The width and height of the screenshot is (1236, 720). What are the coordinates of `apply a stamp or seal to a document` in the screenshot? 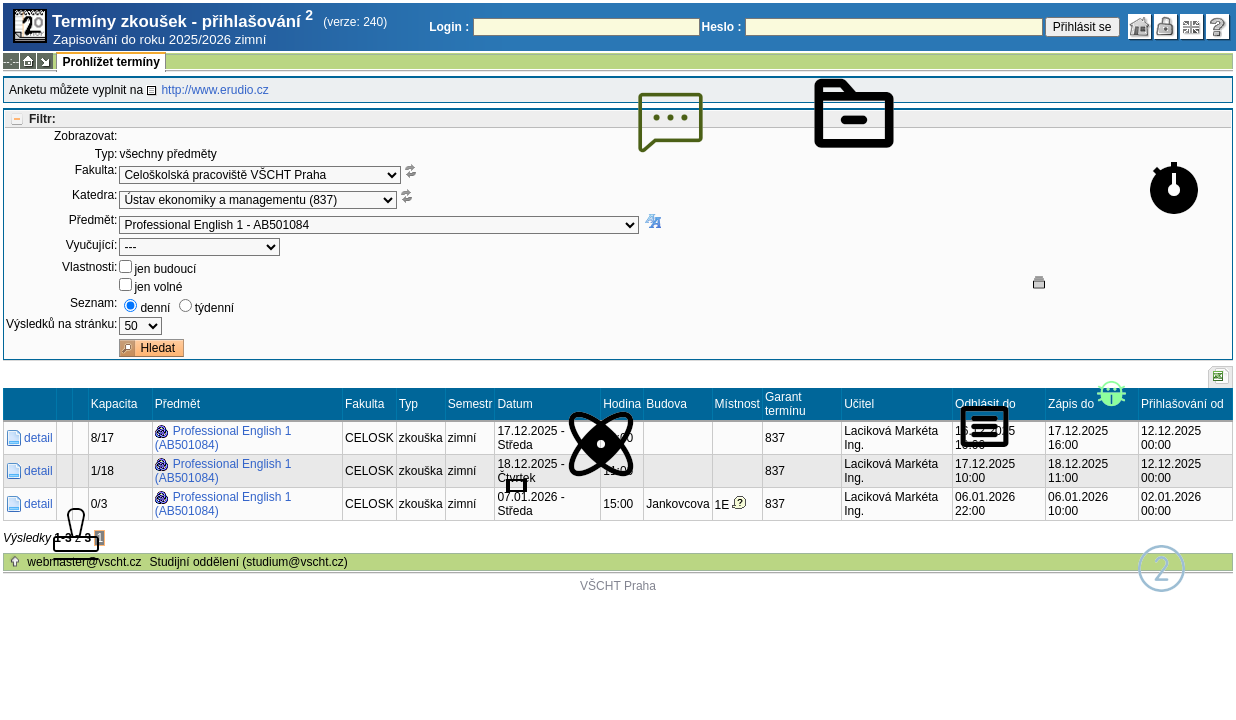 It's located at (76, 535).